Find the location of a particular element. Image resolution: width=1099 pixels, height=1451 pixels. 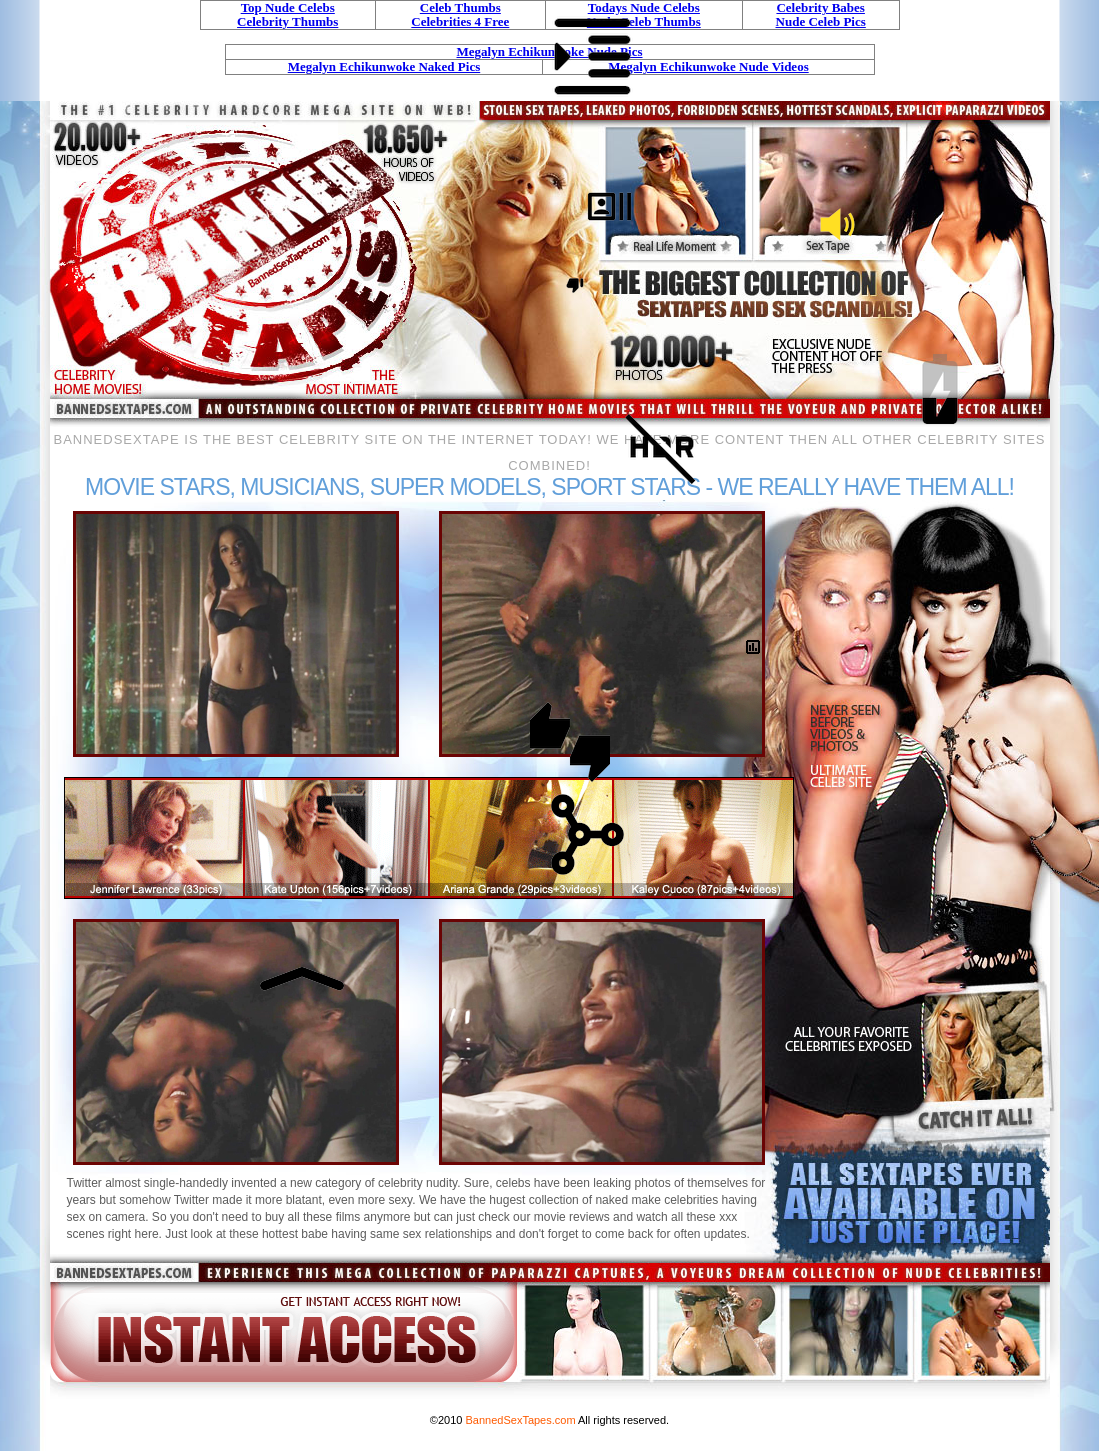

select or switch AI model is located at coordinates (587, 834).